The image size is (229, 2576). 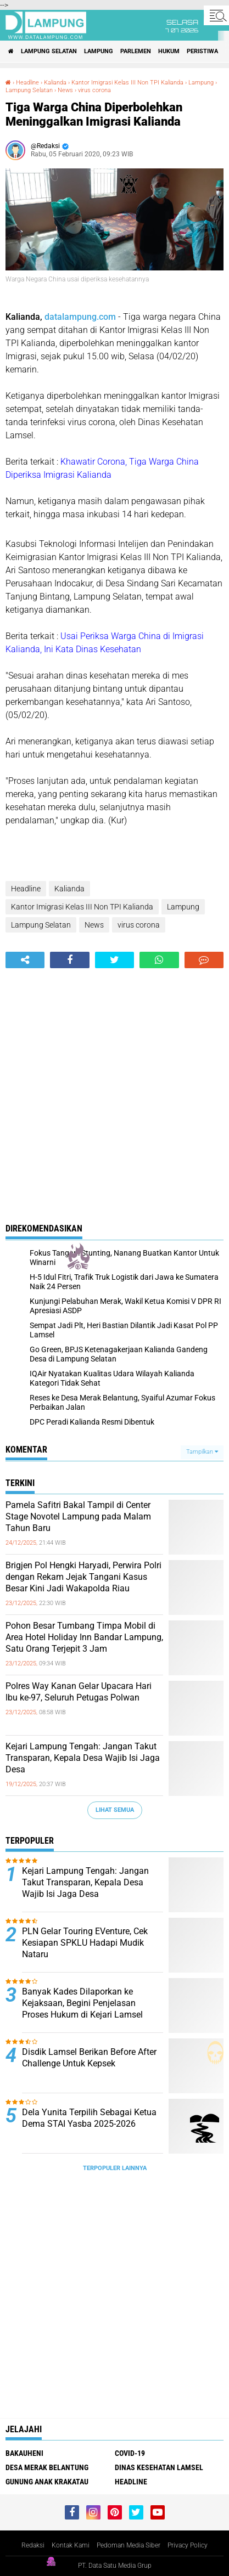 What do you see at coordinates (77, 1256) in the screenshot?
I see `access camping or outdoor activity features` at bounding box center [77, 1256].